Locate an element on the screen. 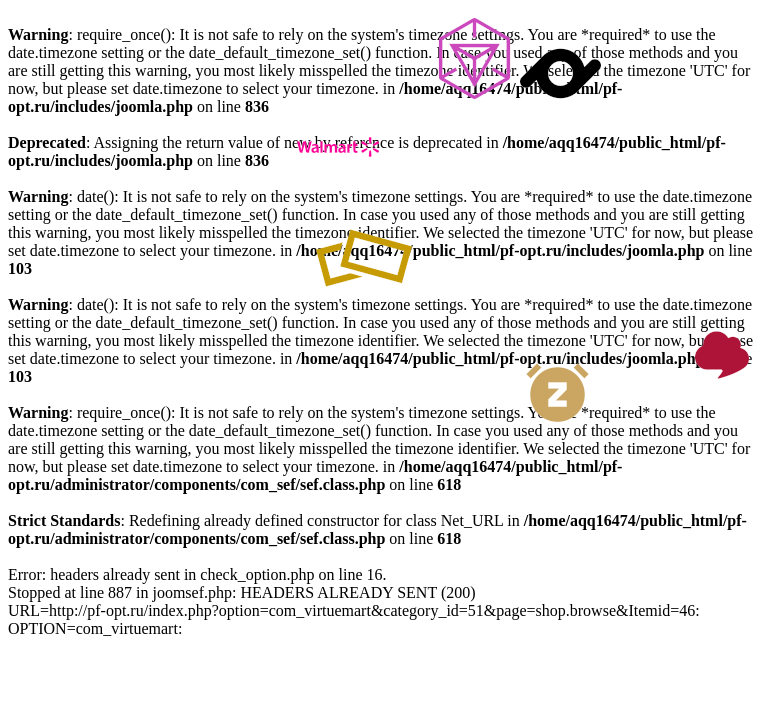 This screenshot has width=768, height=720. snooze an active alarm is located at coordinates (557, 391).